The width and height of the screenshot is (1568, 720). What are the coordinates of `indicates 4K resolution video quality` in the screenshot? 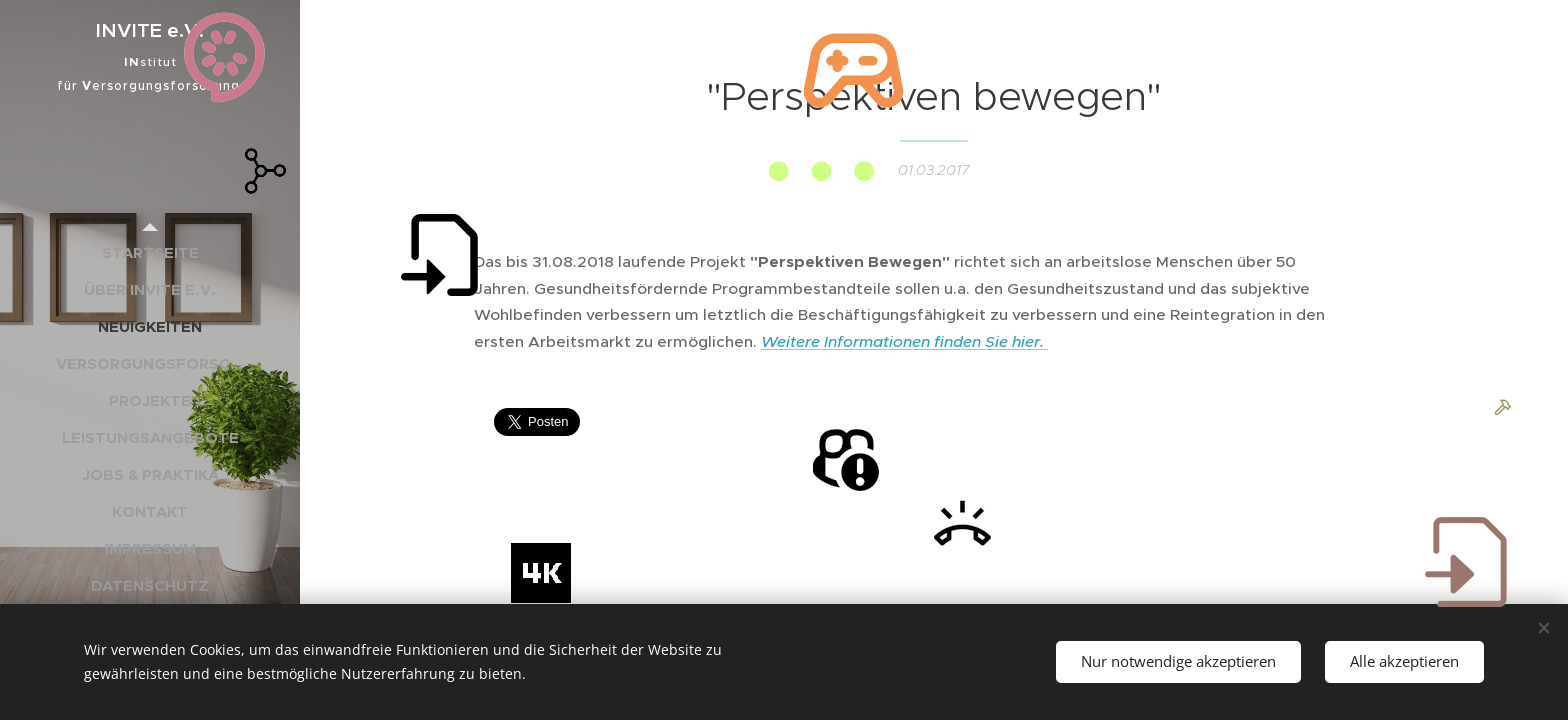 It's located at (541, 573).